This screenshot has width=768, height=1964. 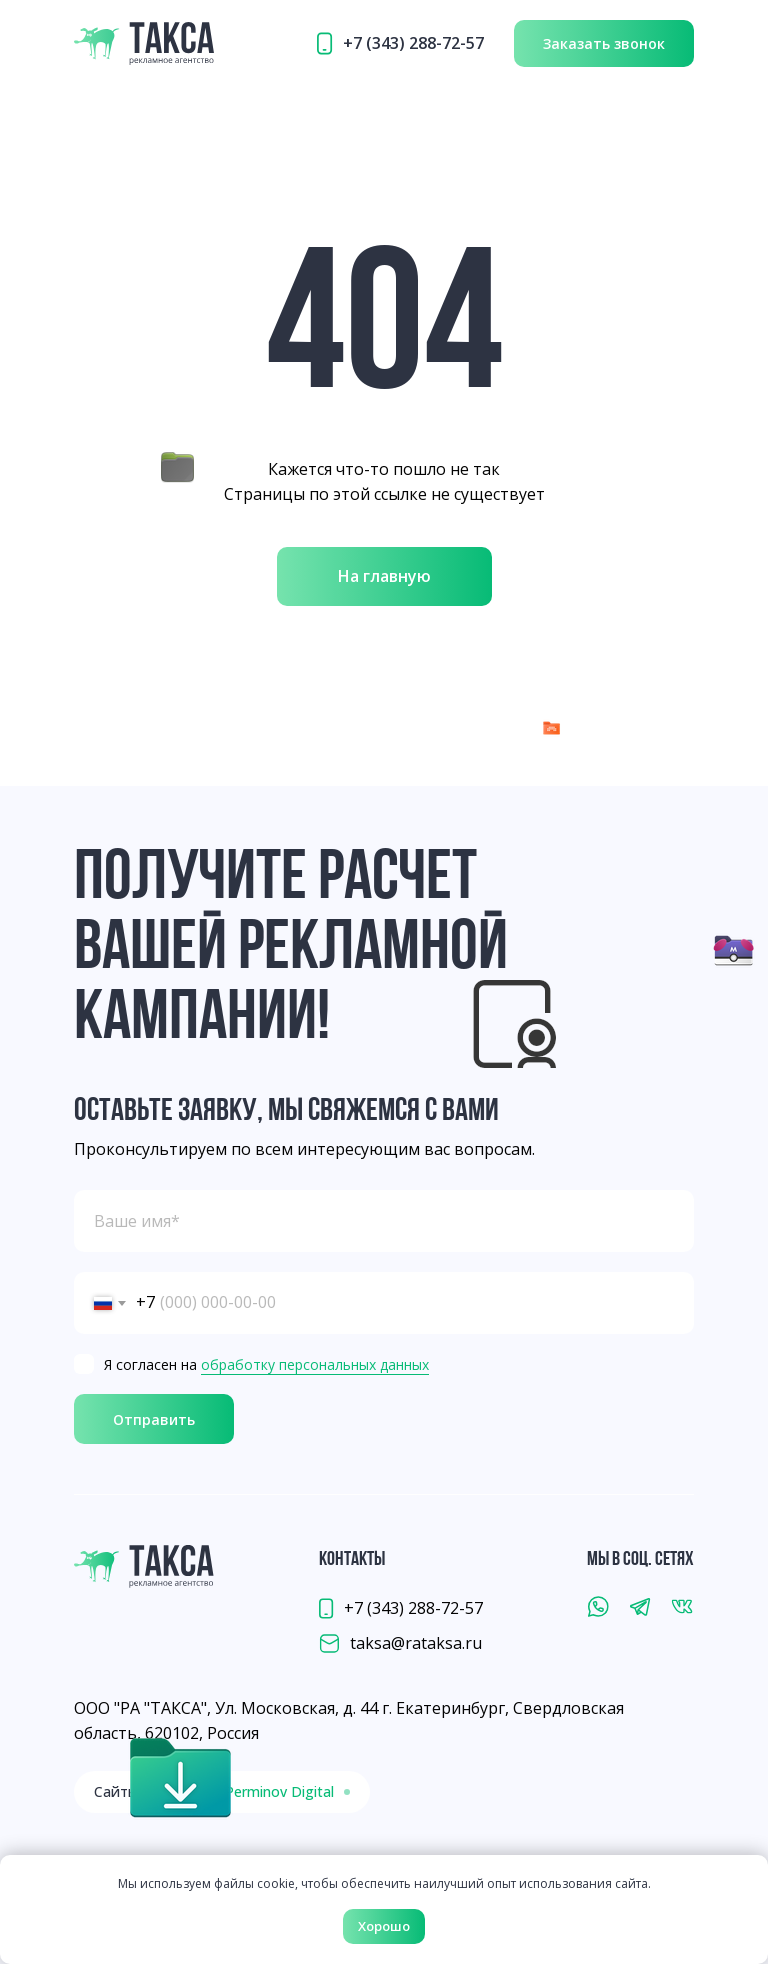 I want to click on access a remote or network folder, so click(x=177, y=466).